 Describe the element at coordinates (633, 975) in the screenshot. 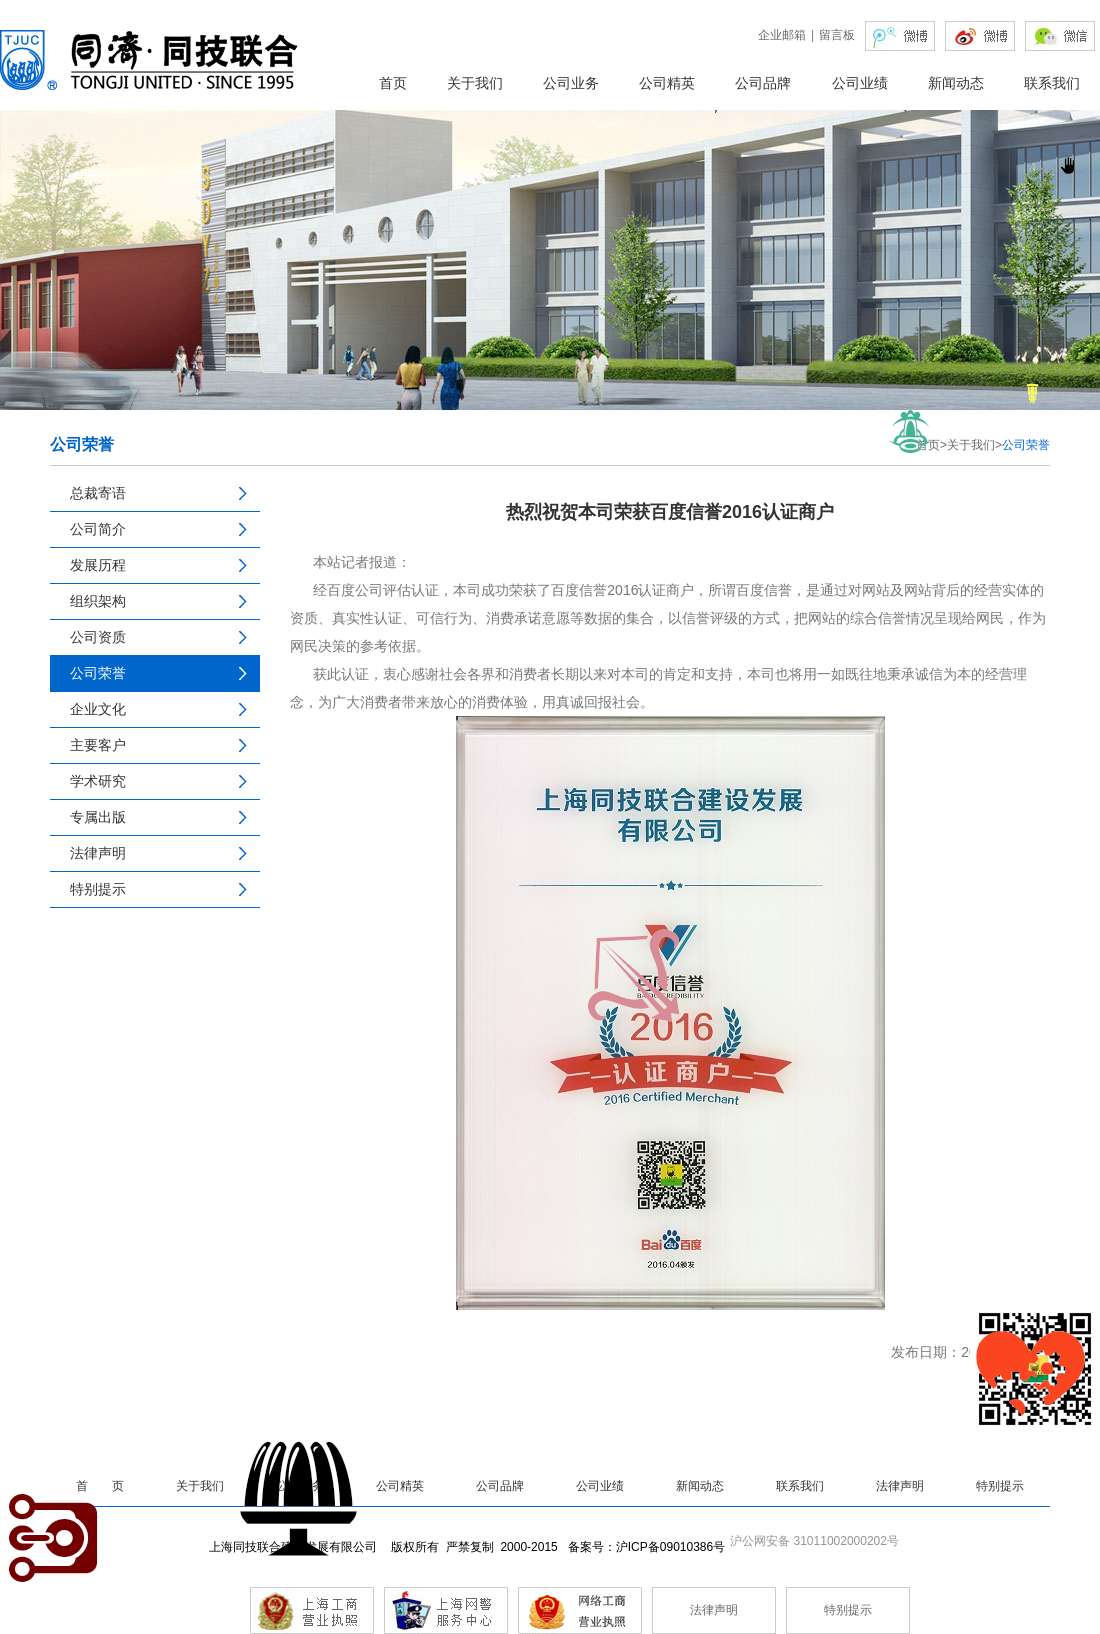

I see `activate double shot ability` at that location.